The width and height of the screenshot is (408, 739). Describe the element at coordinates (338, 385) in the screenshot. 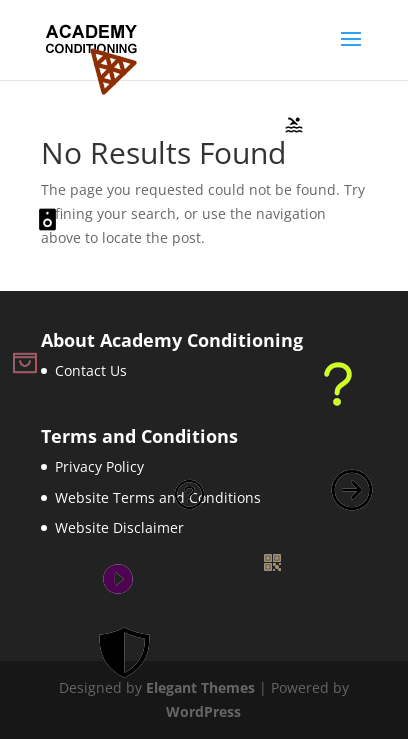

I see `access help or support options` at that location.